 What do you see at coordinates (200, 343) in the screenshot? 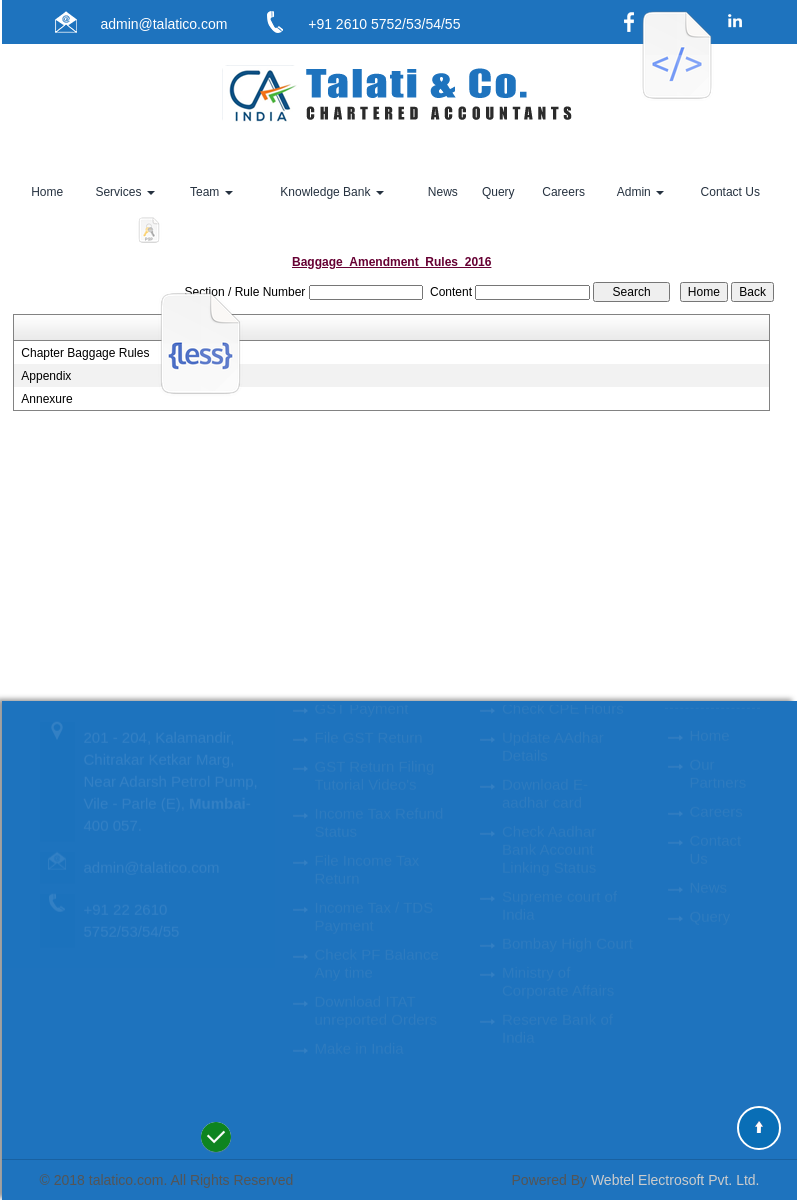
I see `a LESS stylesheet file` at bounding box center [200, 343].